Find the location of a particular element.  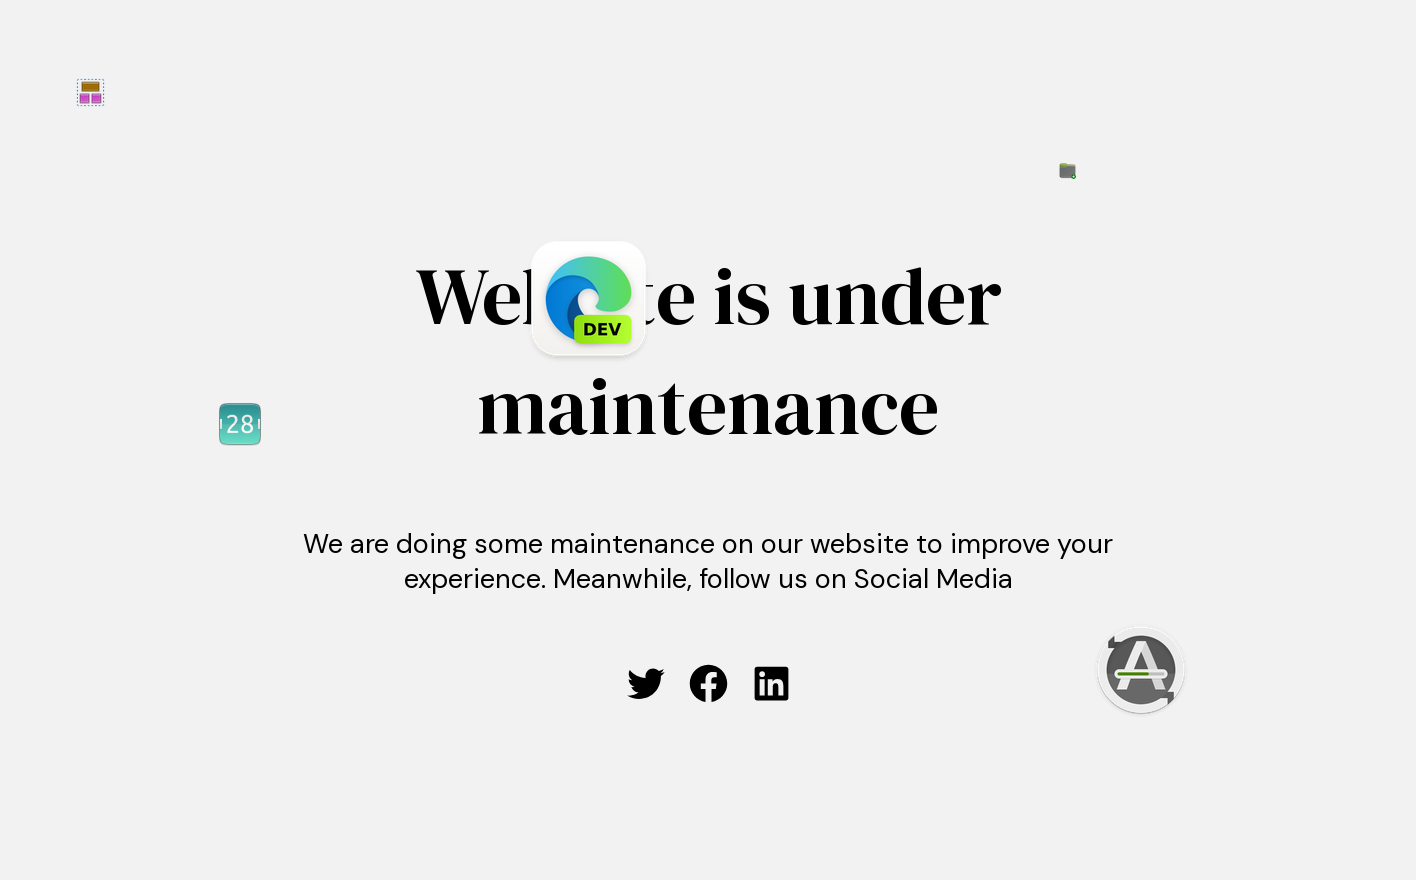

create a new folder is located at coordinates (1067, 170).